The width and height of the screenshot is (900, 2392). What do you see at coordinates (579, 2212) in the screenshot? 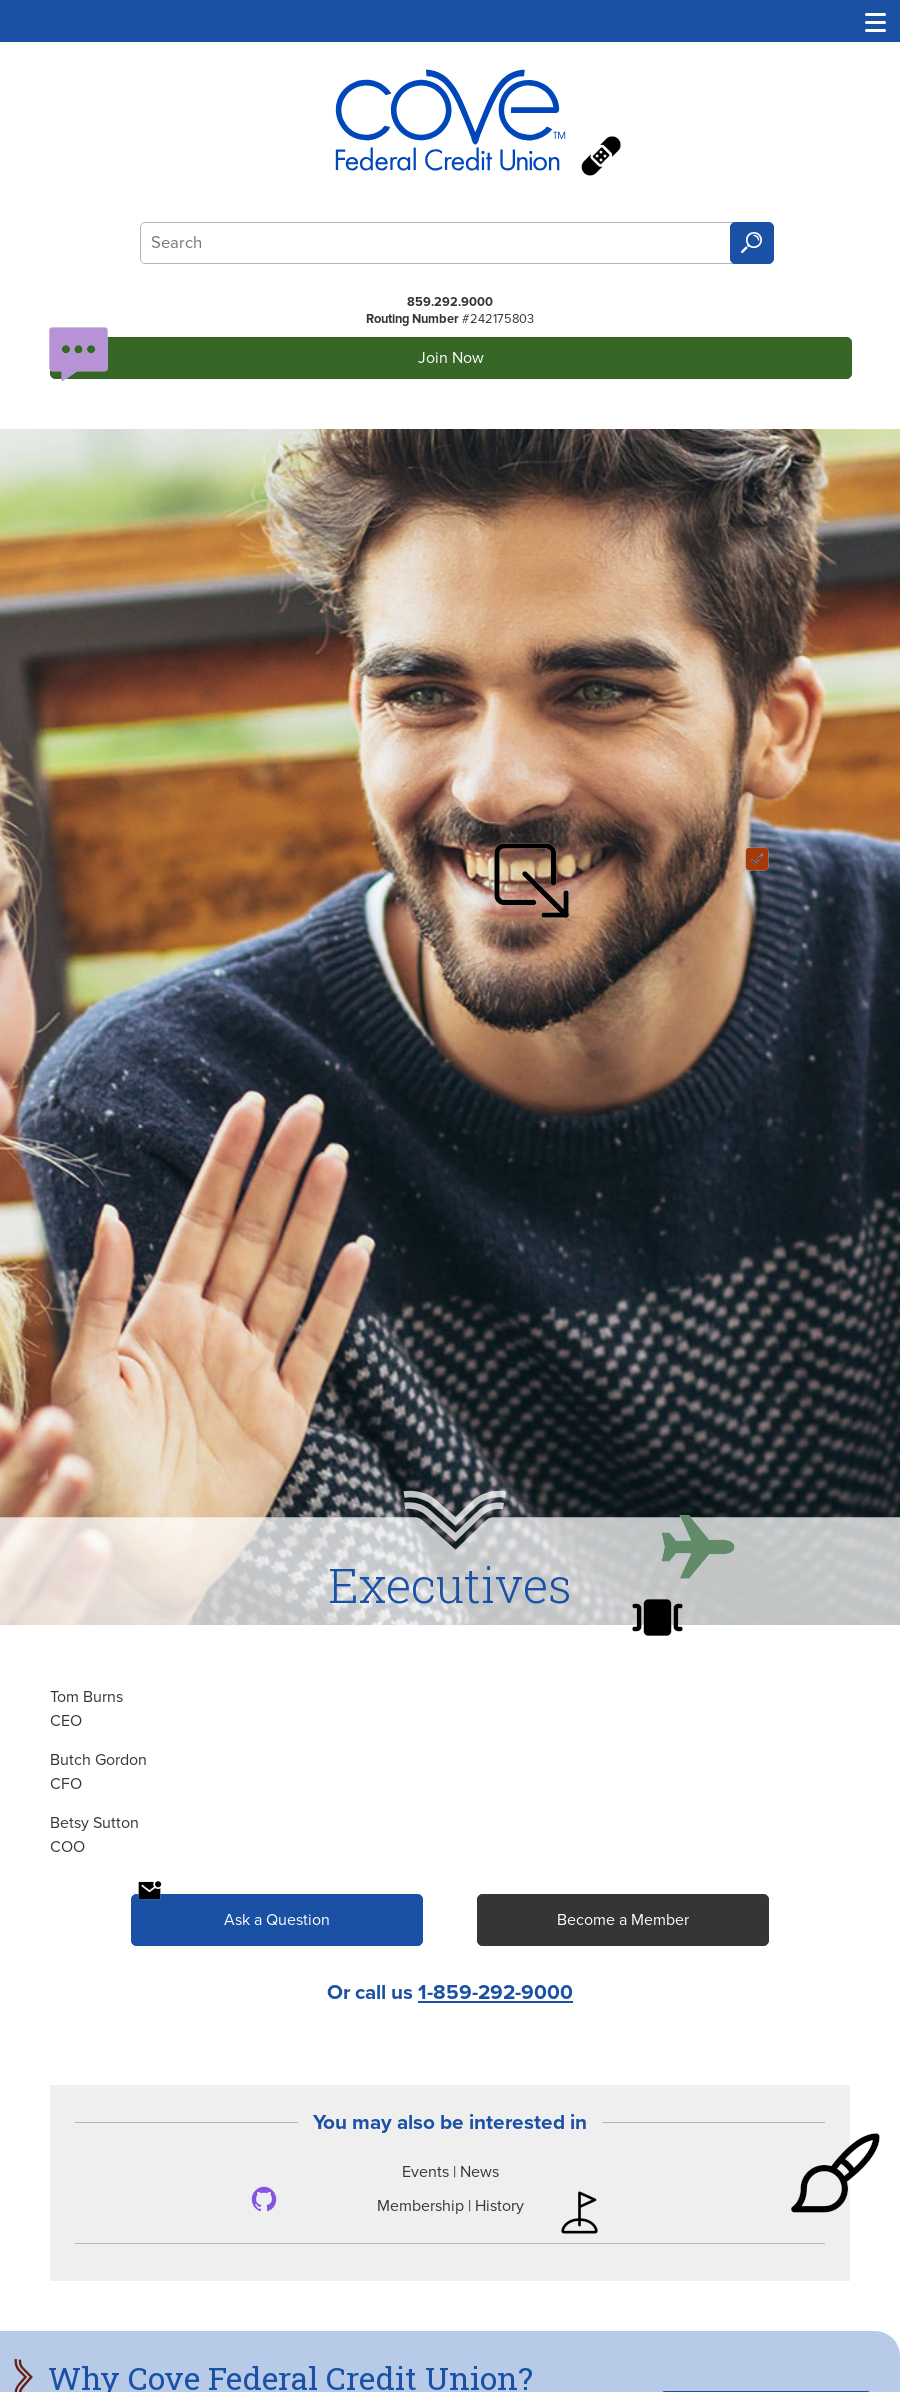
I see `view golf course locations or tee times` at bounding box center [579, 2212].